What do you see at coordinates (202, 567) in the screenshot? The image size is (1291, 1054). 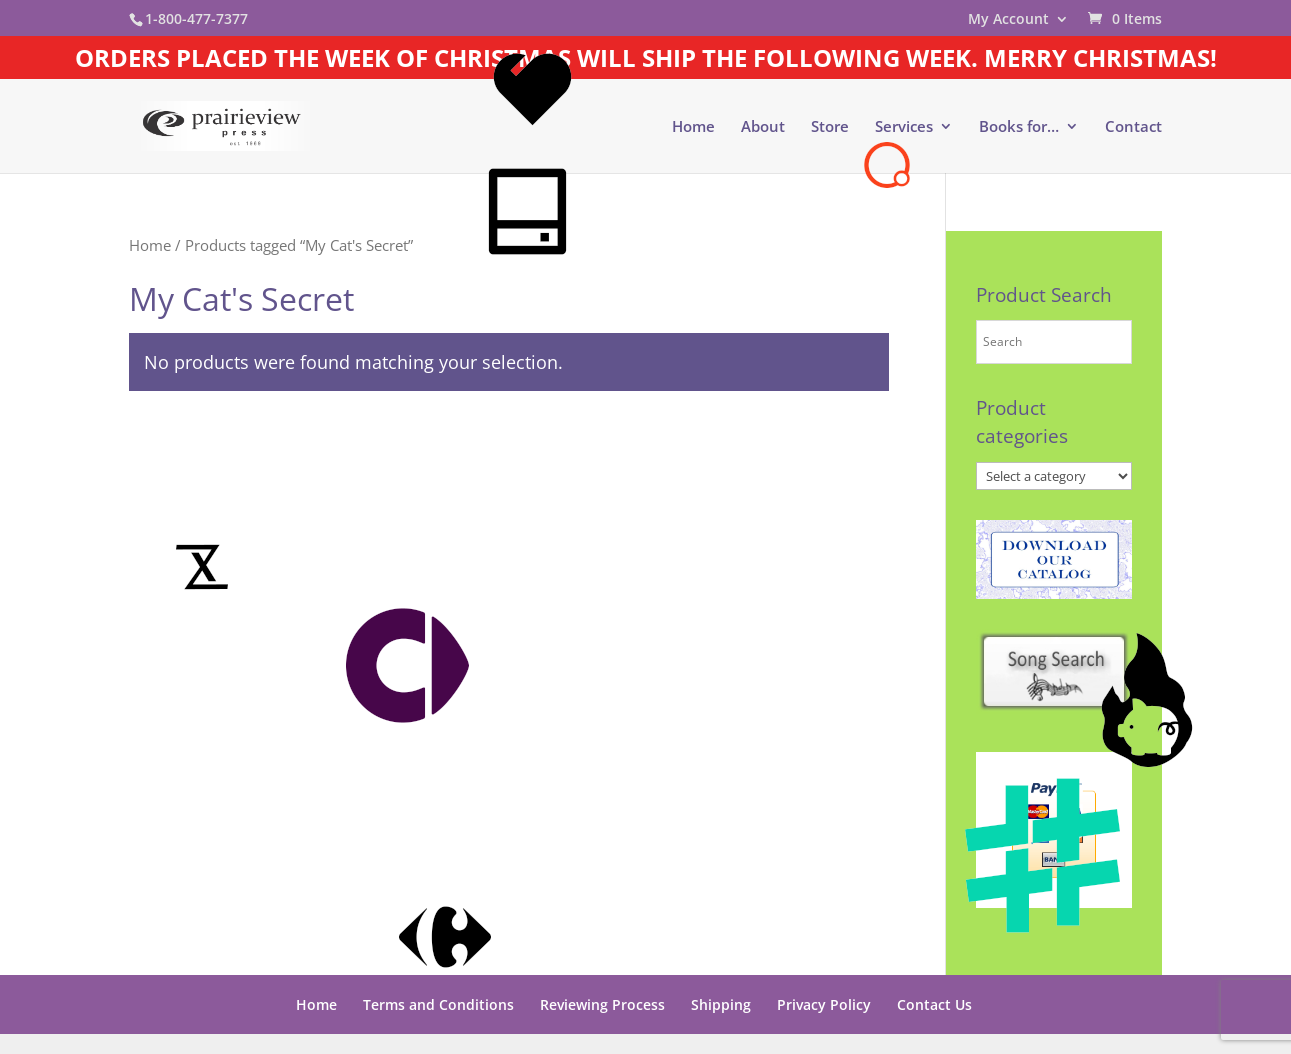 I see `tuxedo computers brand logo` at bounding box center [202, 567].